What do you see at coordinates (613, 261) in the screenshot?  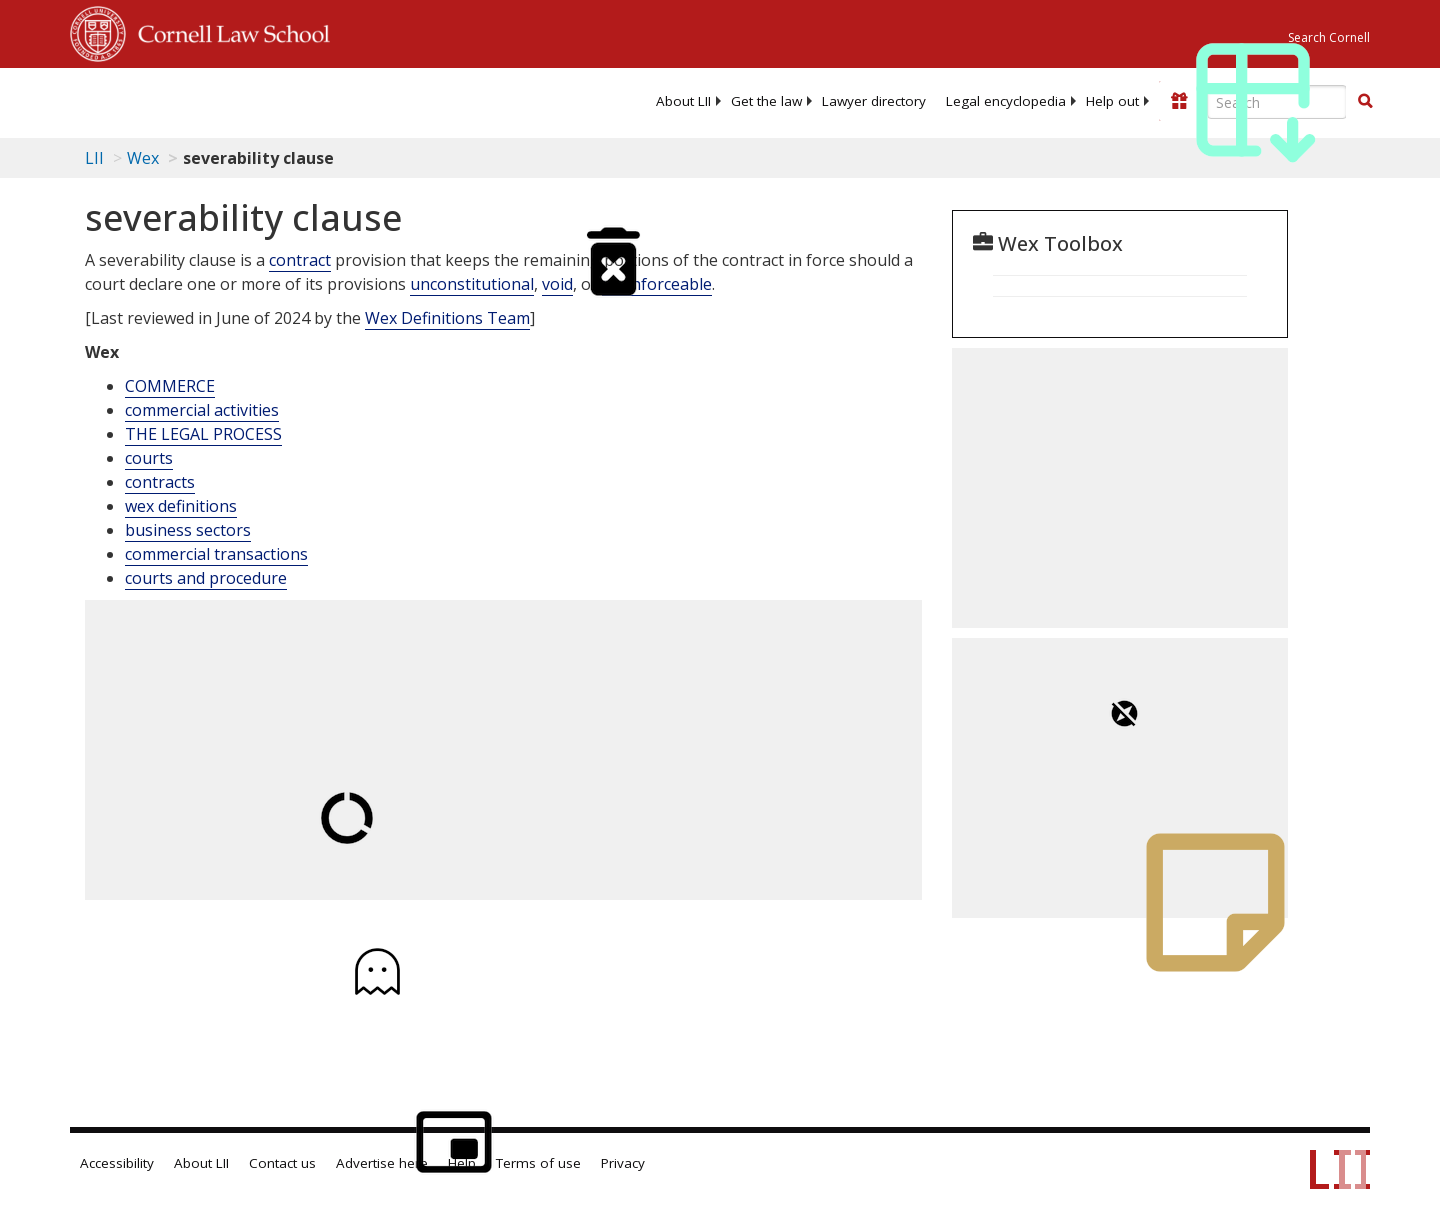 I see `permanently delete an item` at bounding box center [613, 261].